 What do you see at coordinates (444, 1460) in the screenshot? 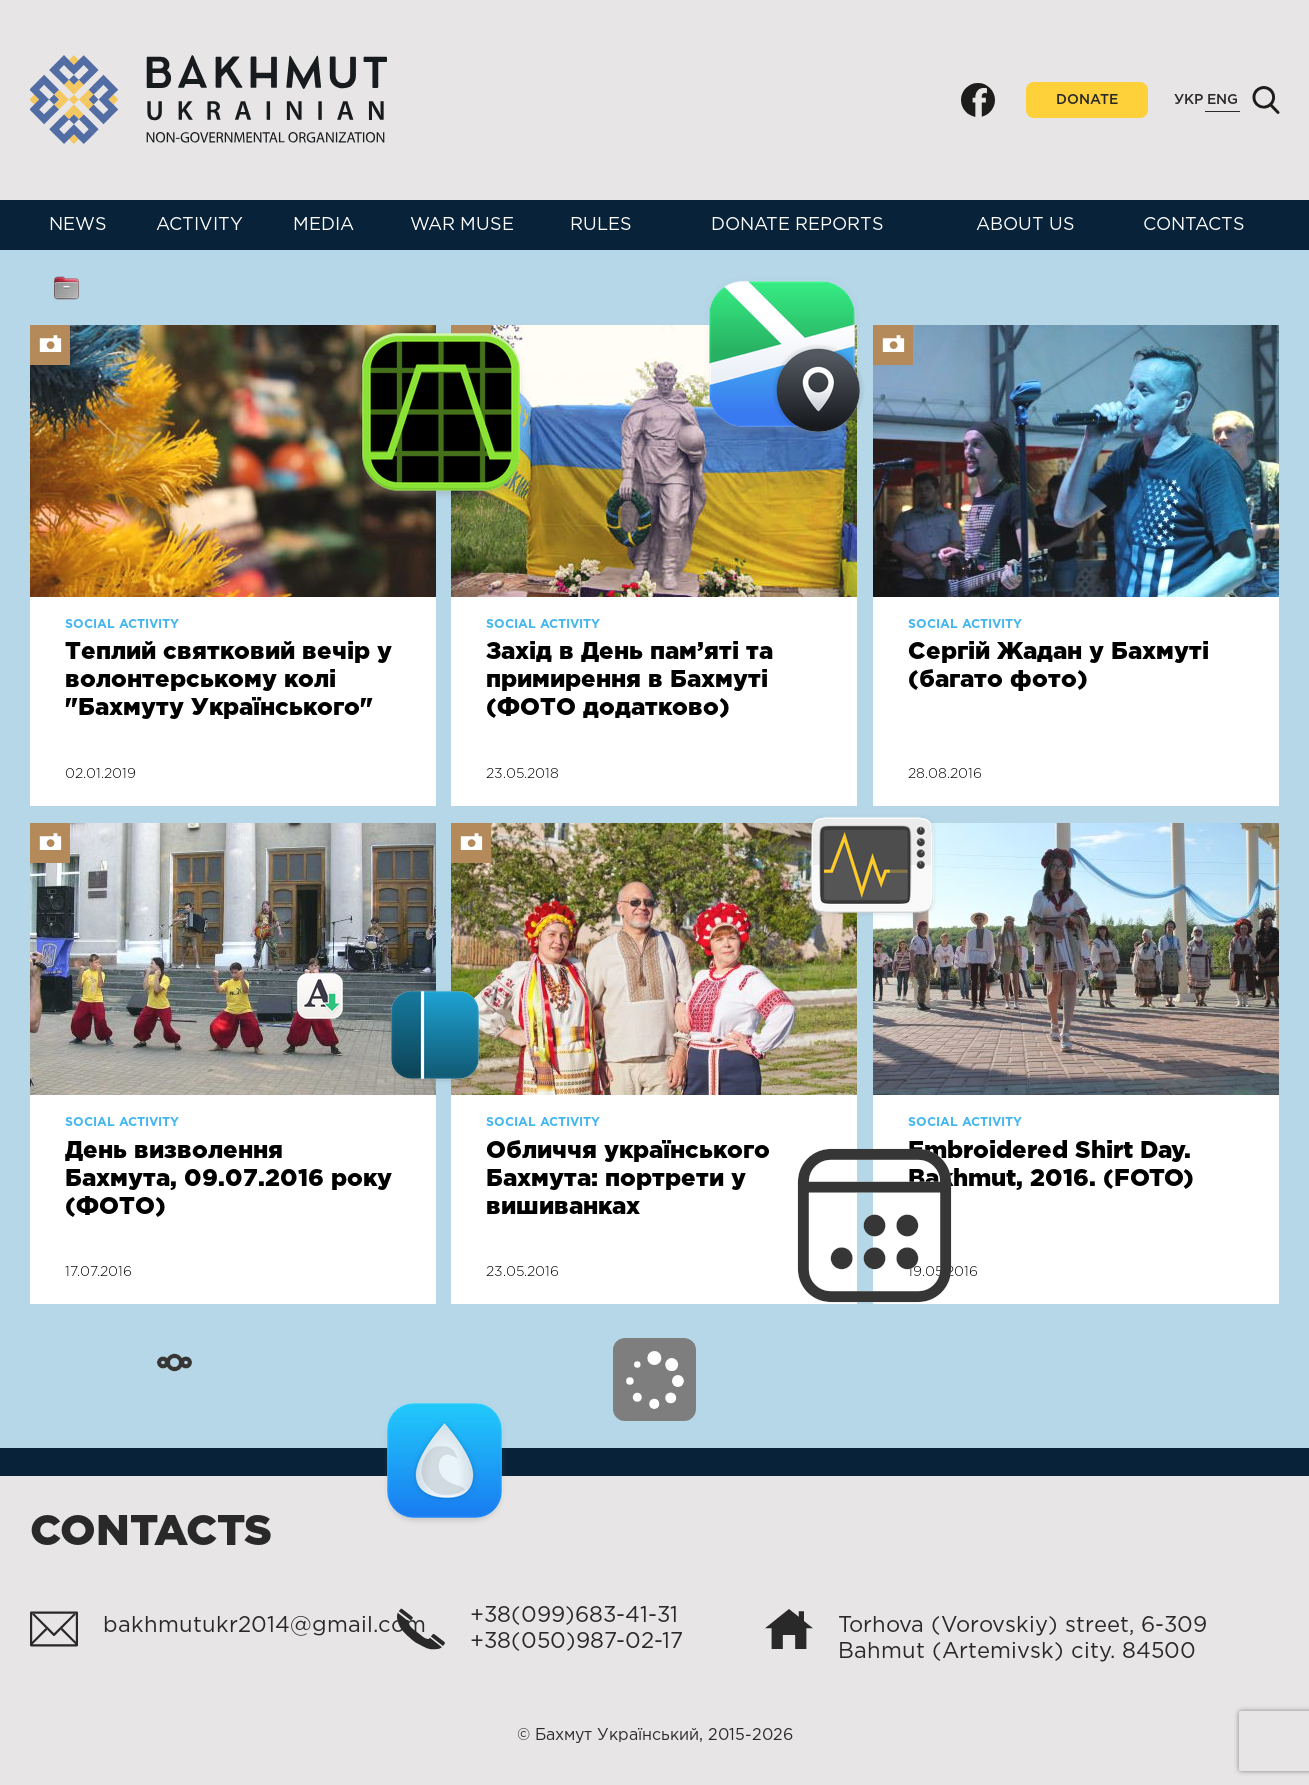
I see `open deluge torrent client` at bounding box center [444, 1460].